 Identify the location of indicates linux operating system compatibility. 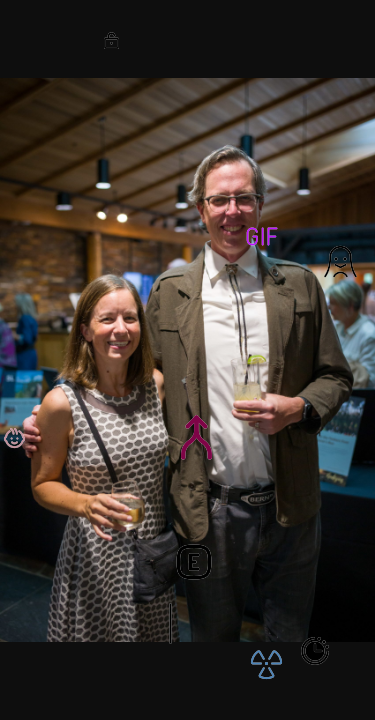
(340, 263).